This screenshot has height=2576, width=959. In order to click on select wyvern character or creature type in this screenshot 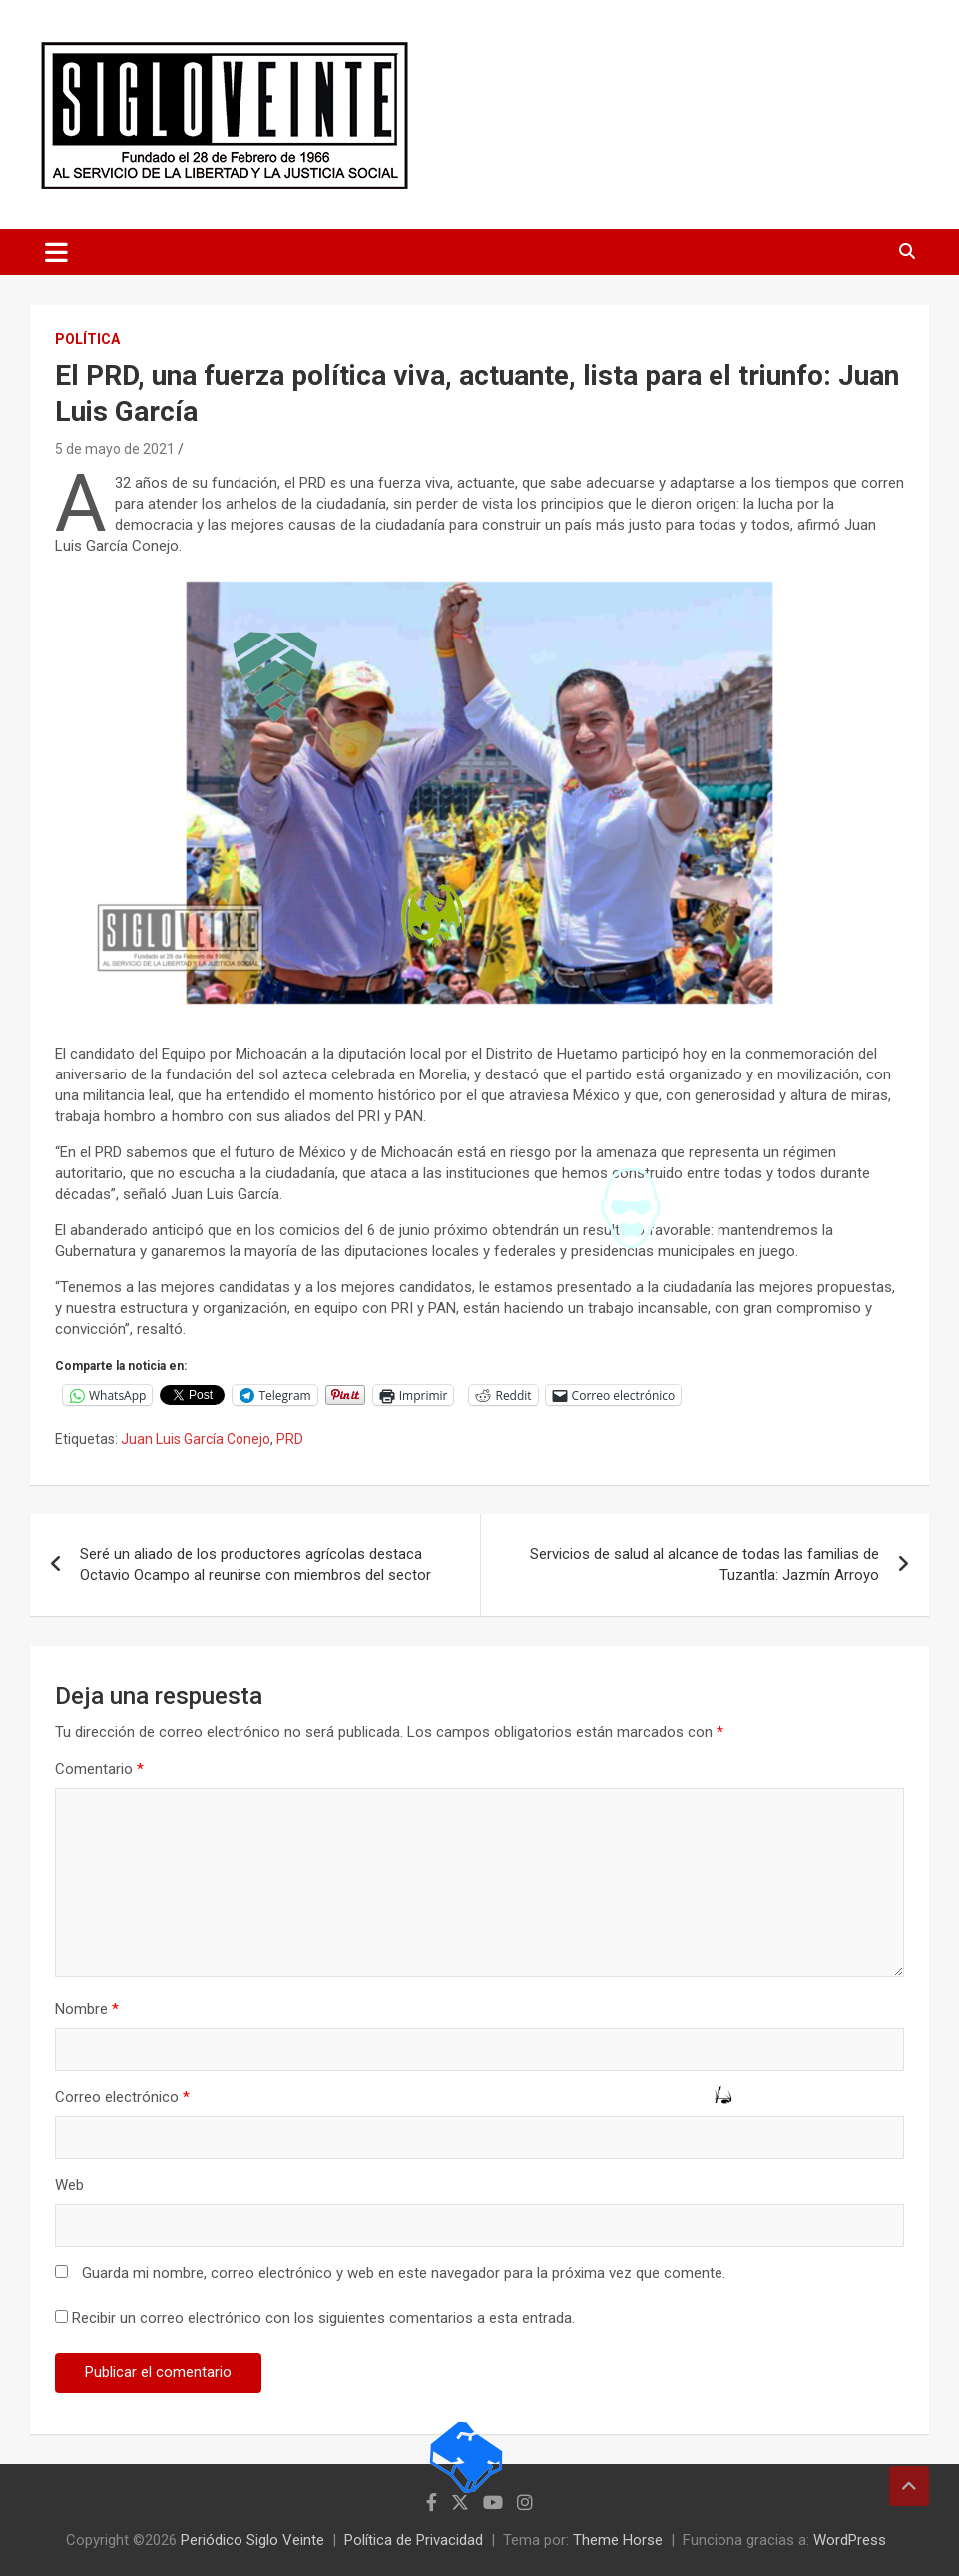, I will do `click(433, 916)`.